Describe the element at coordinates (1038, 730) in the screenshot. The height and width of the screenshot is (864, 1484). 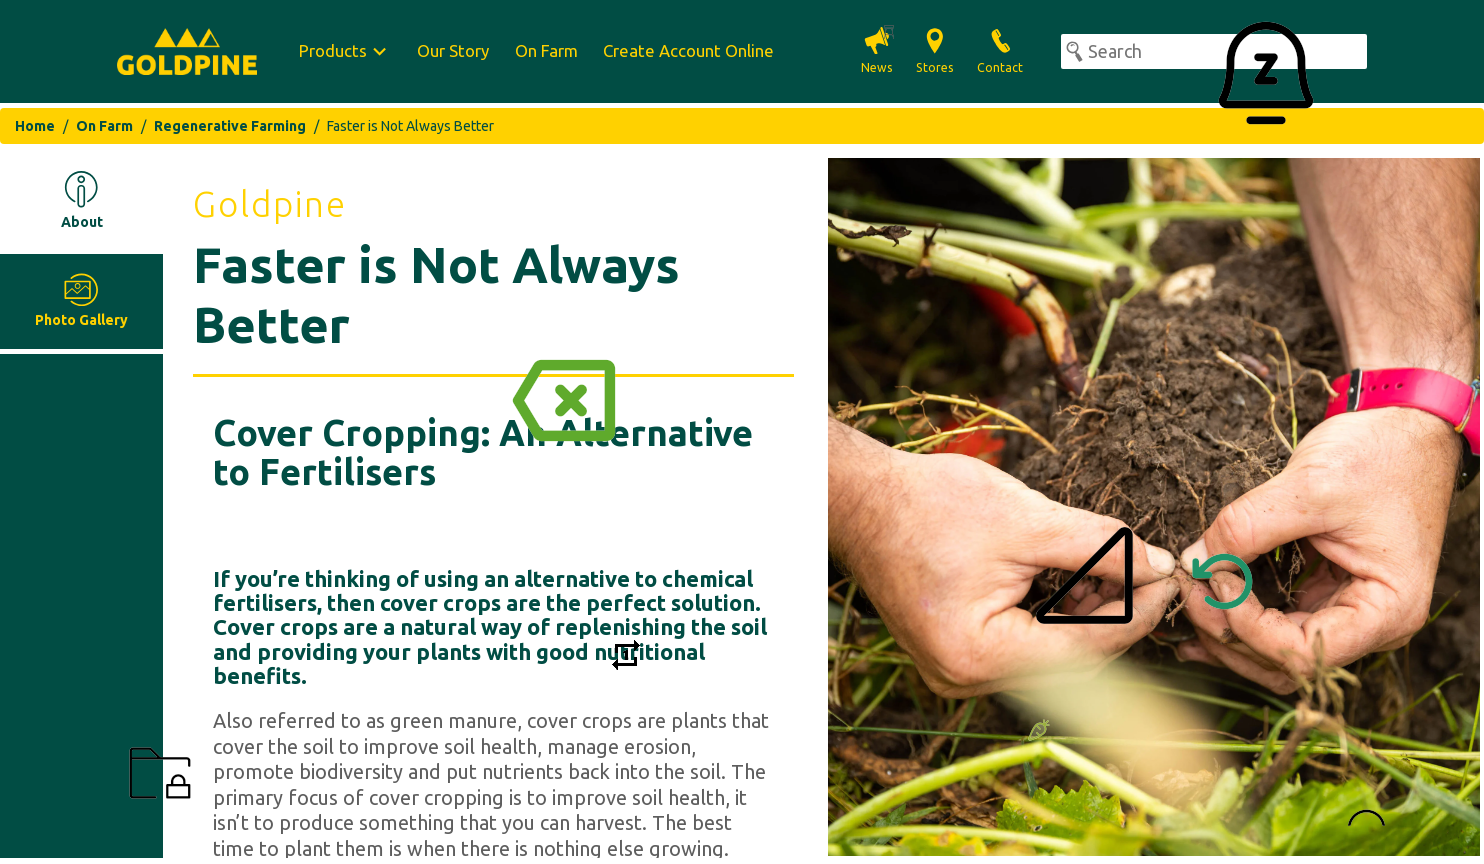
I see `browse vegetable or produce category` at that location.